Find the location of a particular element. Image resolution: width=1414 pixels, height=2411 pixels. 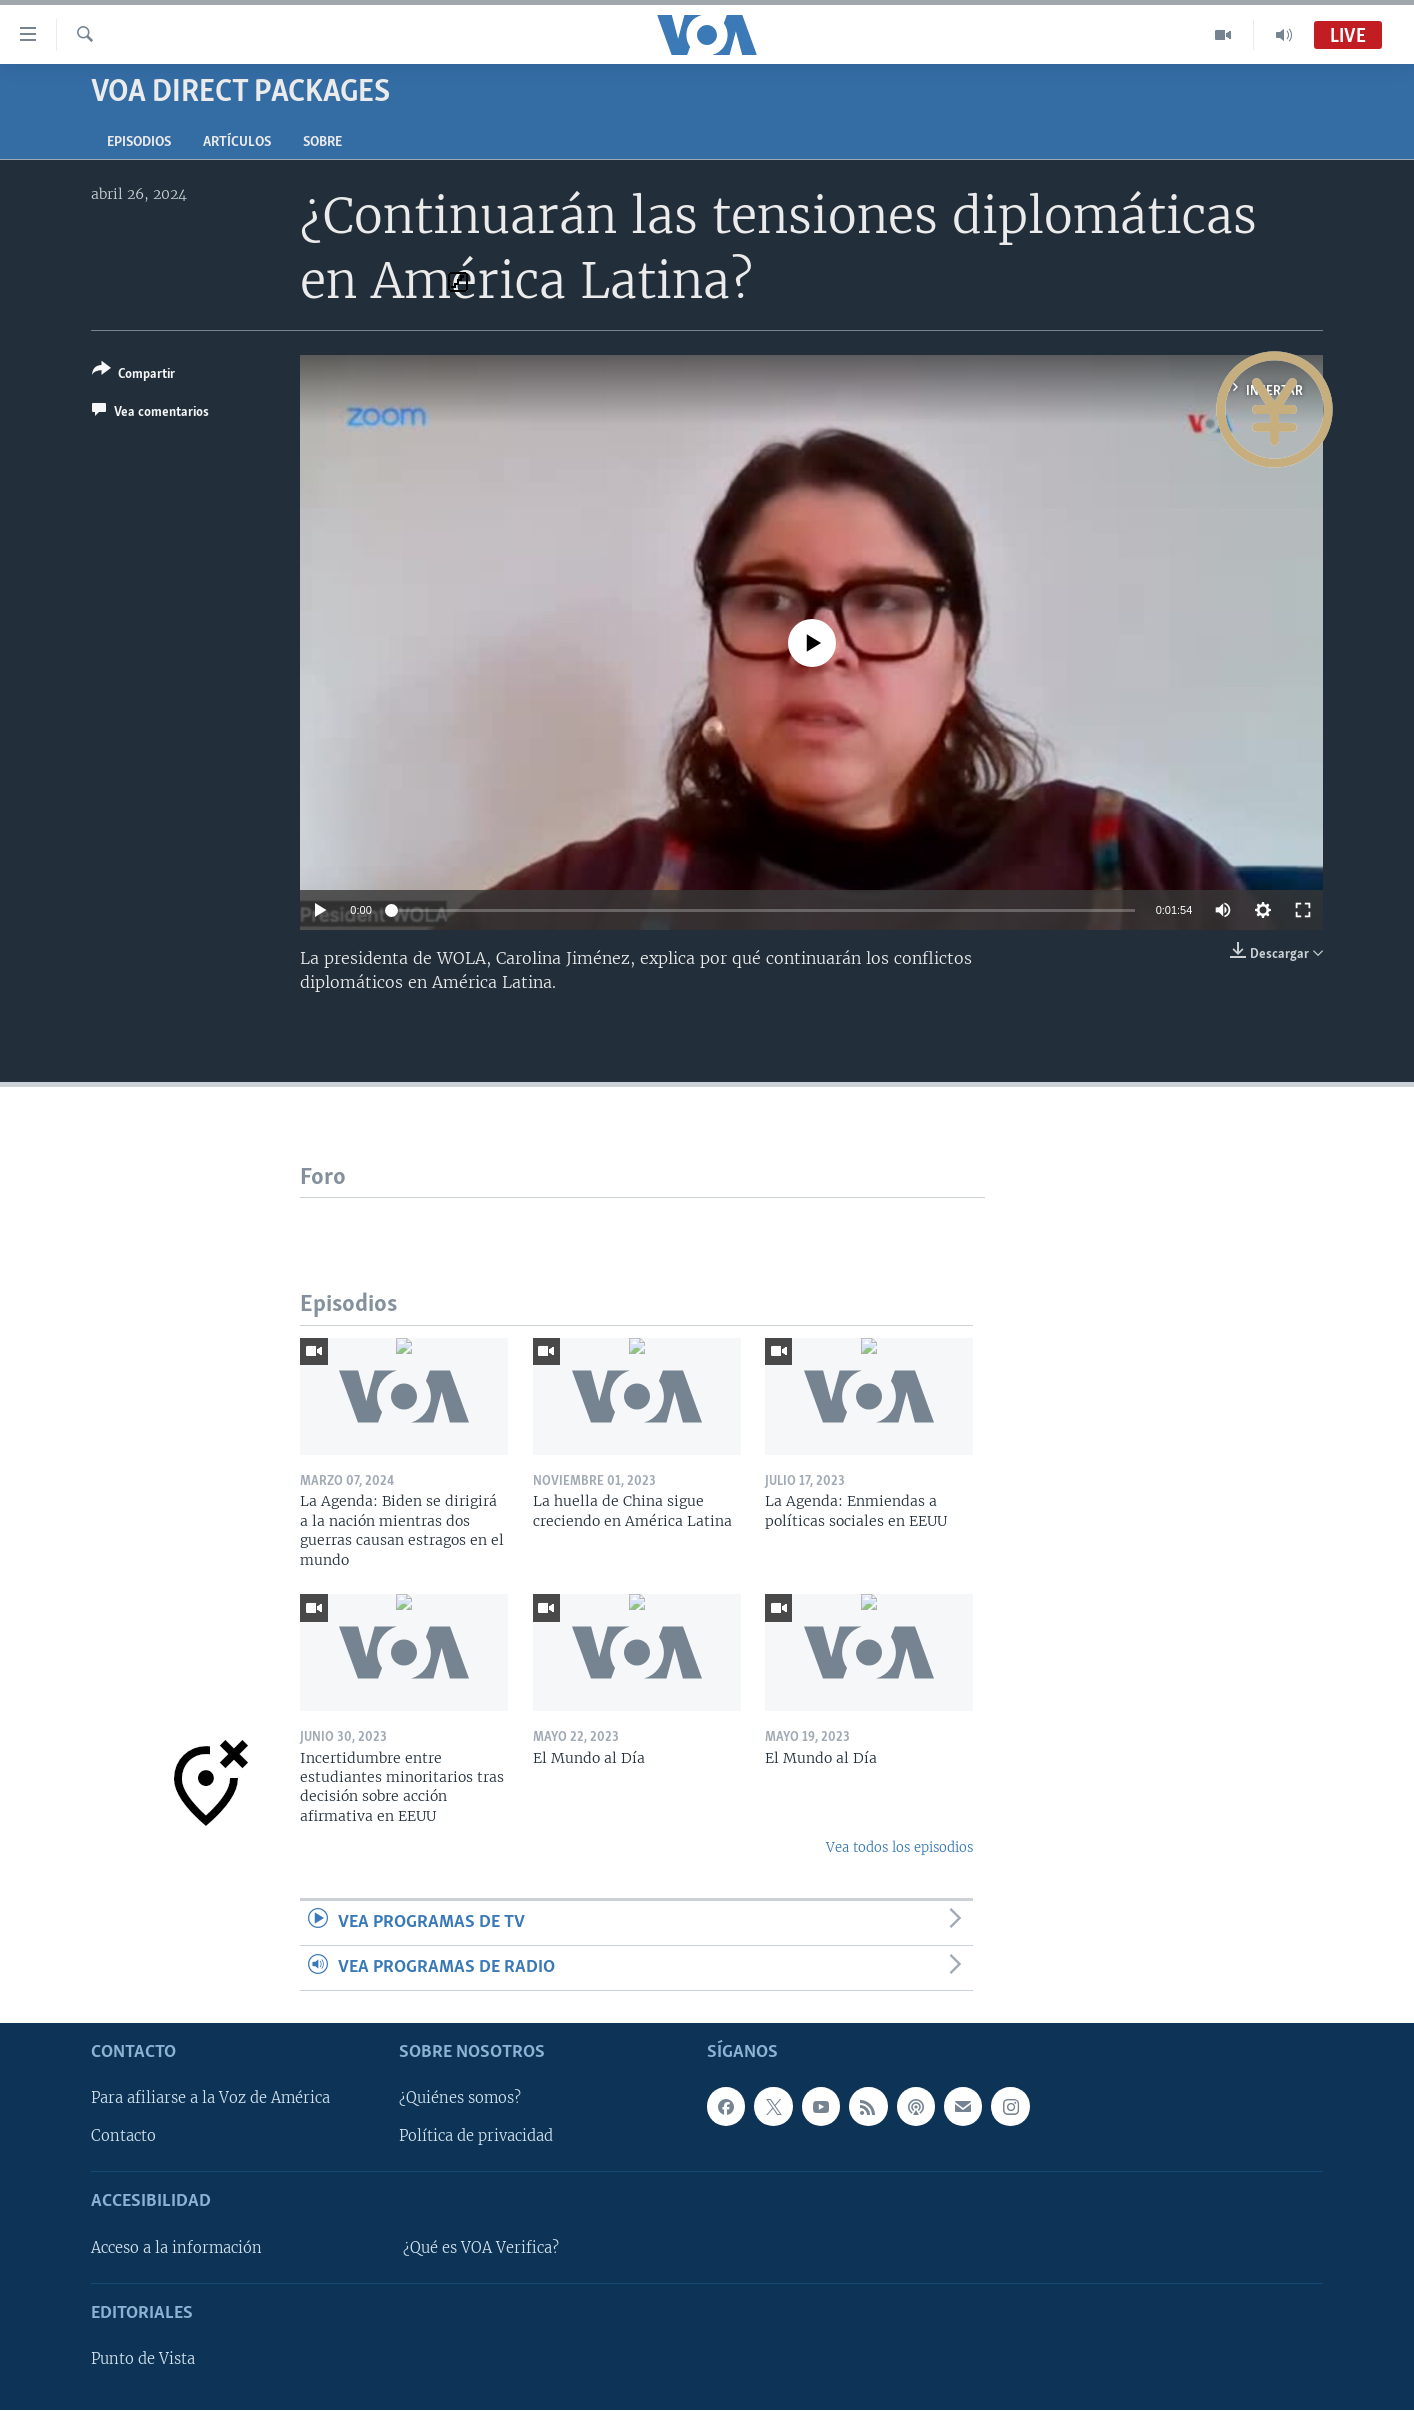

view balance or payment in japanese yen is located at coordinates (1274, 409).